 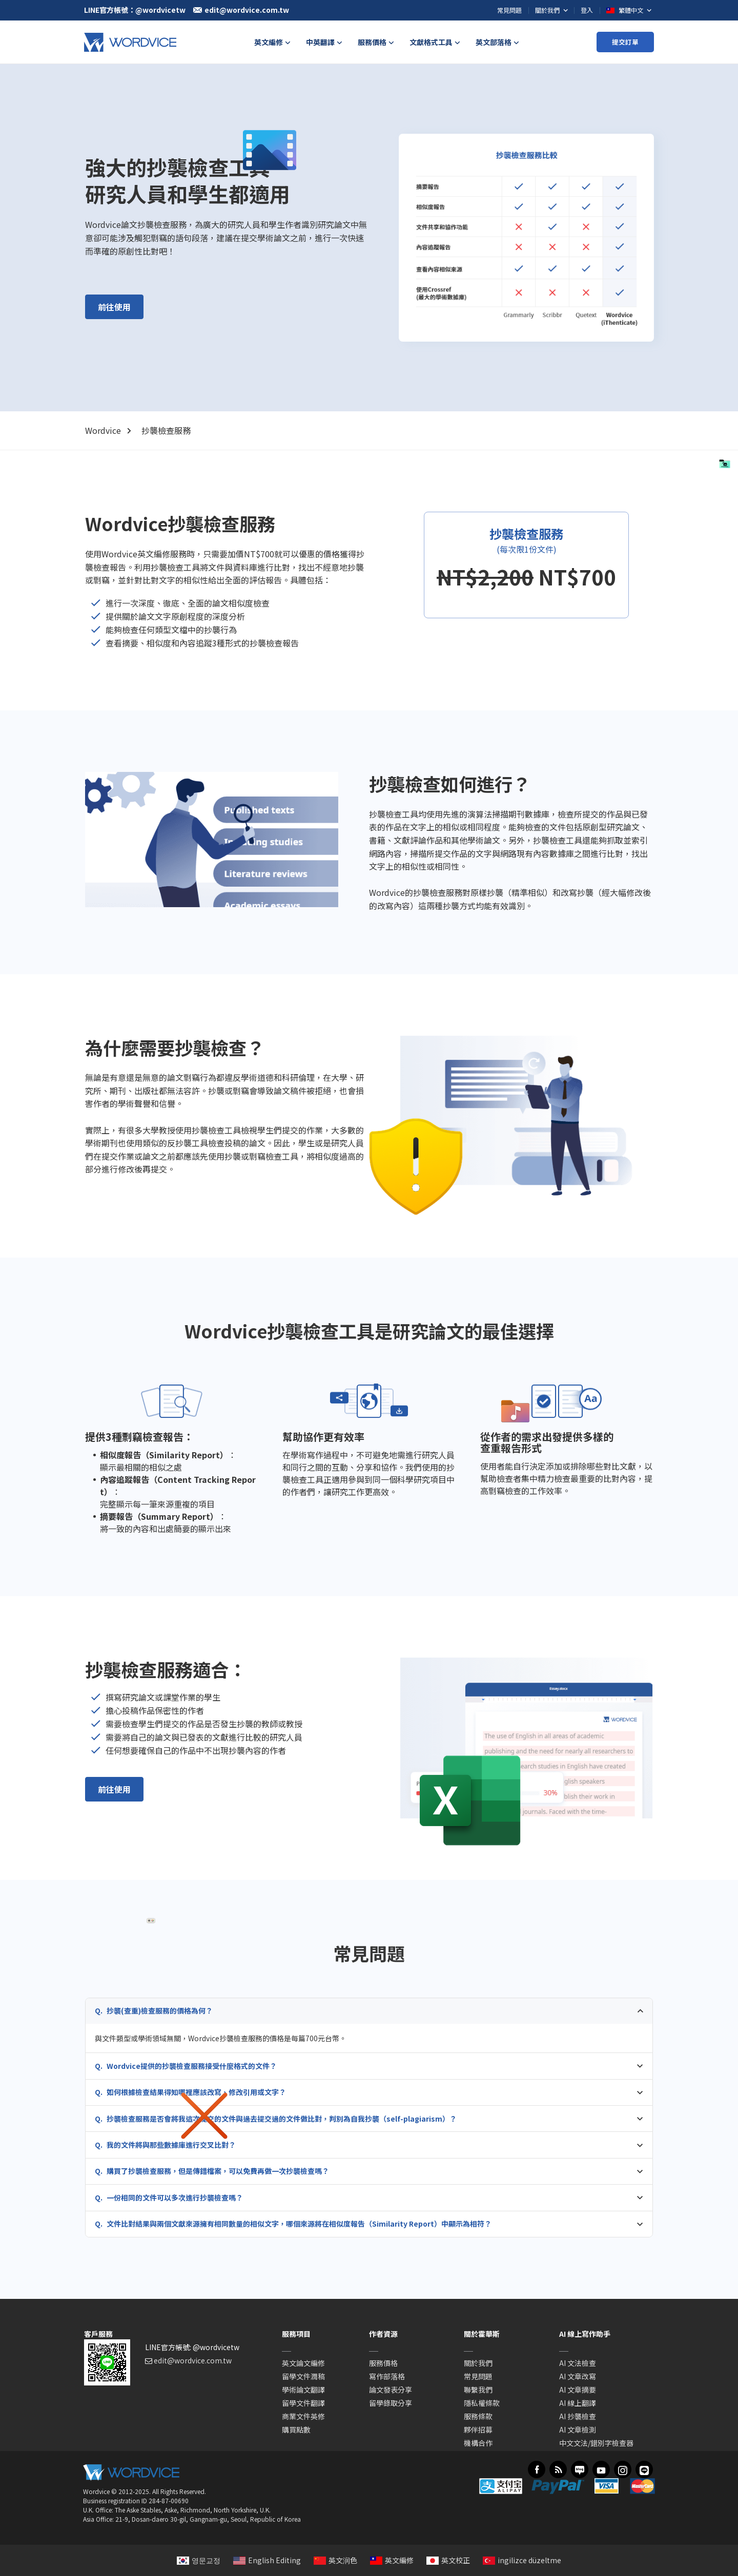 What do you see at coordinates (204, 2116) in the screenshot?
I see `delete or remove an item` at bounding box center [204, 2116].